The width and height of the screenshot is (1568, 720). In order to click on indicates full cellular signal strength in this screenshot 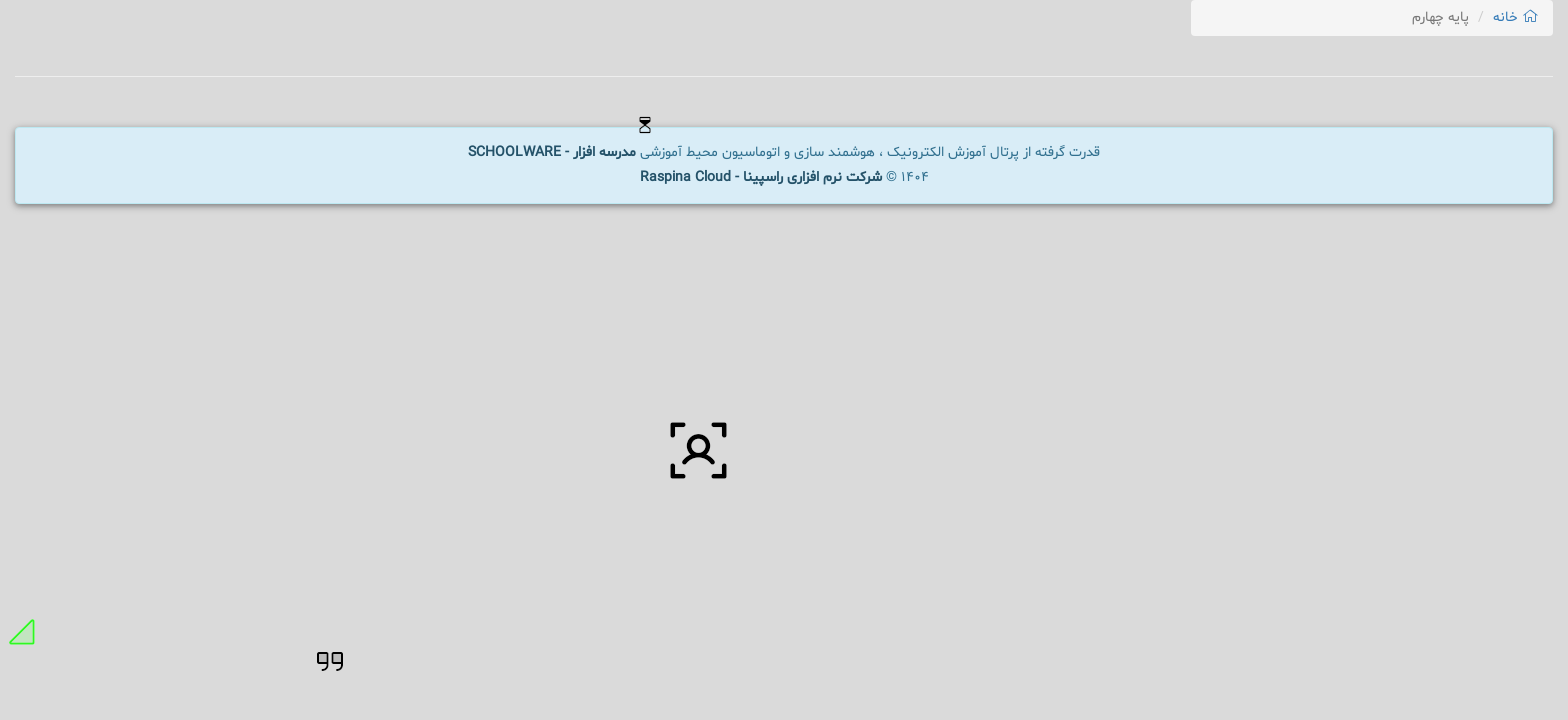, I will do `click(24, 633)`.